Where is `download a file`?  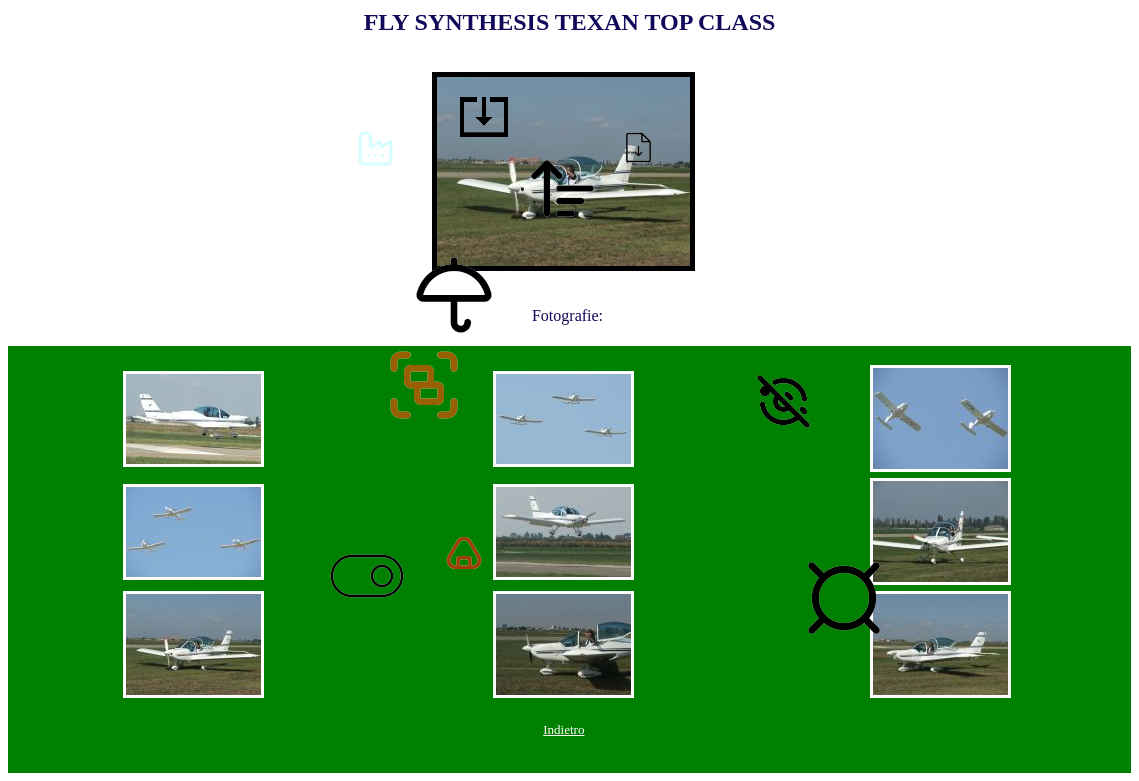 download a file is located at coordinates (638, 147).